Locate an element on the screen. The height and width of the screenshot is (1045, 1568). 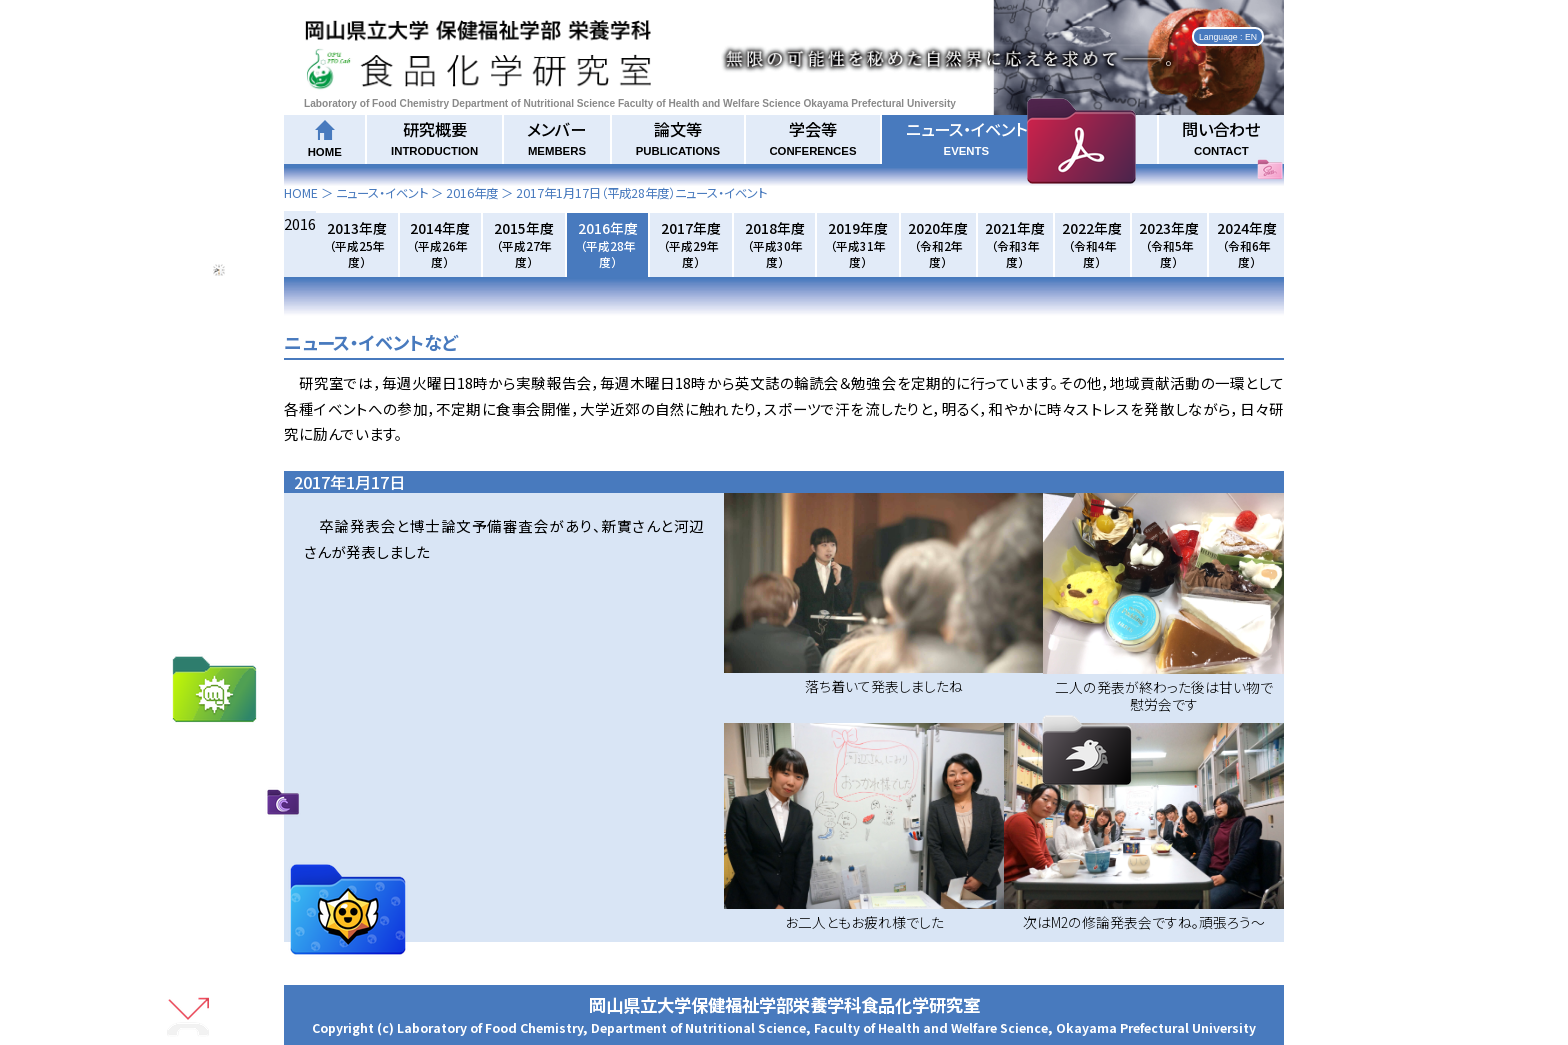
open brawl stars game files folder is located at coordinates (347, 912).